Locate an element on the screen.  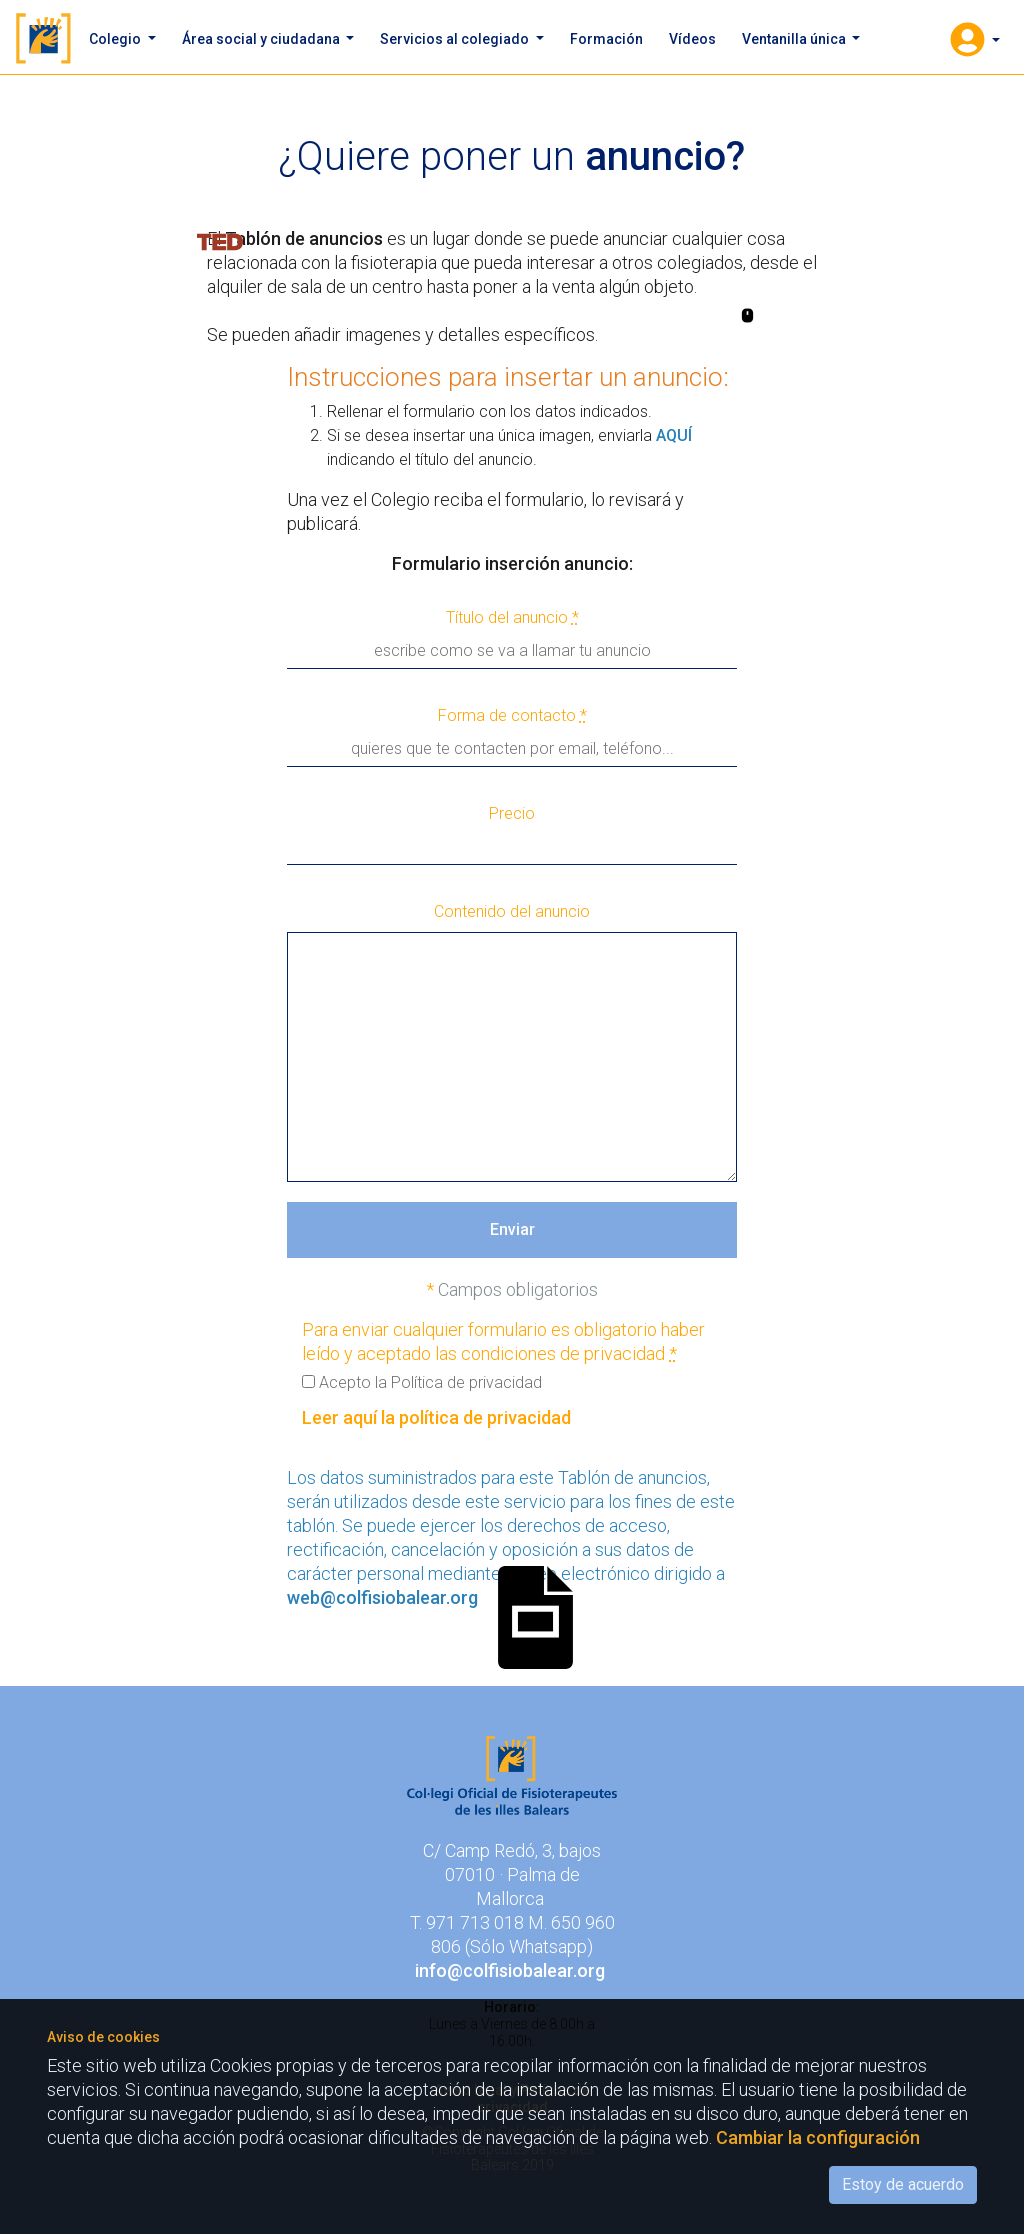
open Google Slides is located at coordinates (535, 1617).